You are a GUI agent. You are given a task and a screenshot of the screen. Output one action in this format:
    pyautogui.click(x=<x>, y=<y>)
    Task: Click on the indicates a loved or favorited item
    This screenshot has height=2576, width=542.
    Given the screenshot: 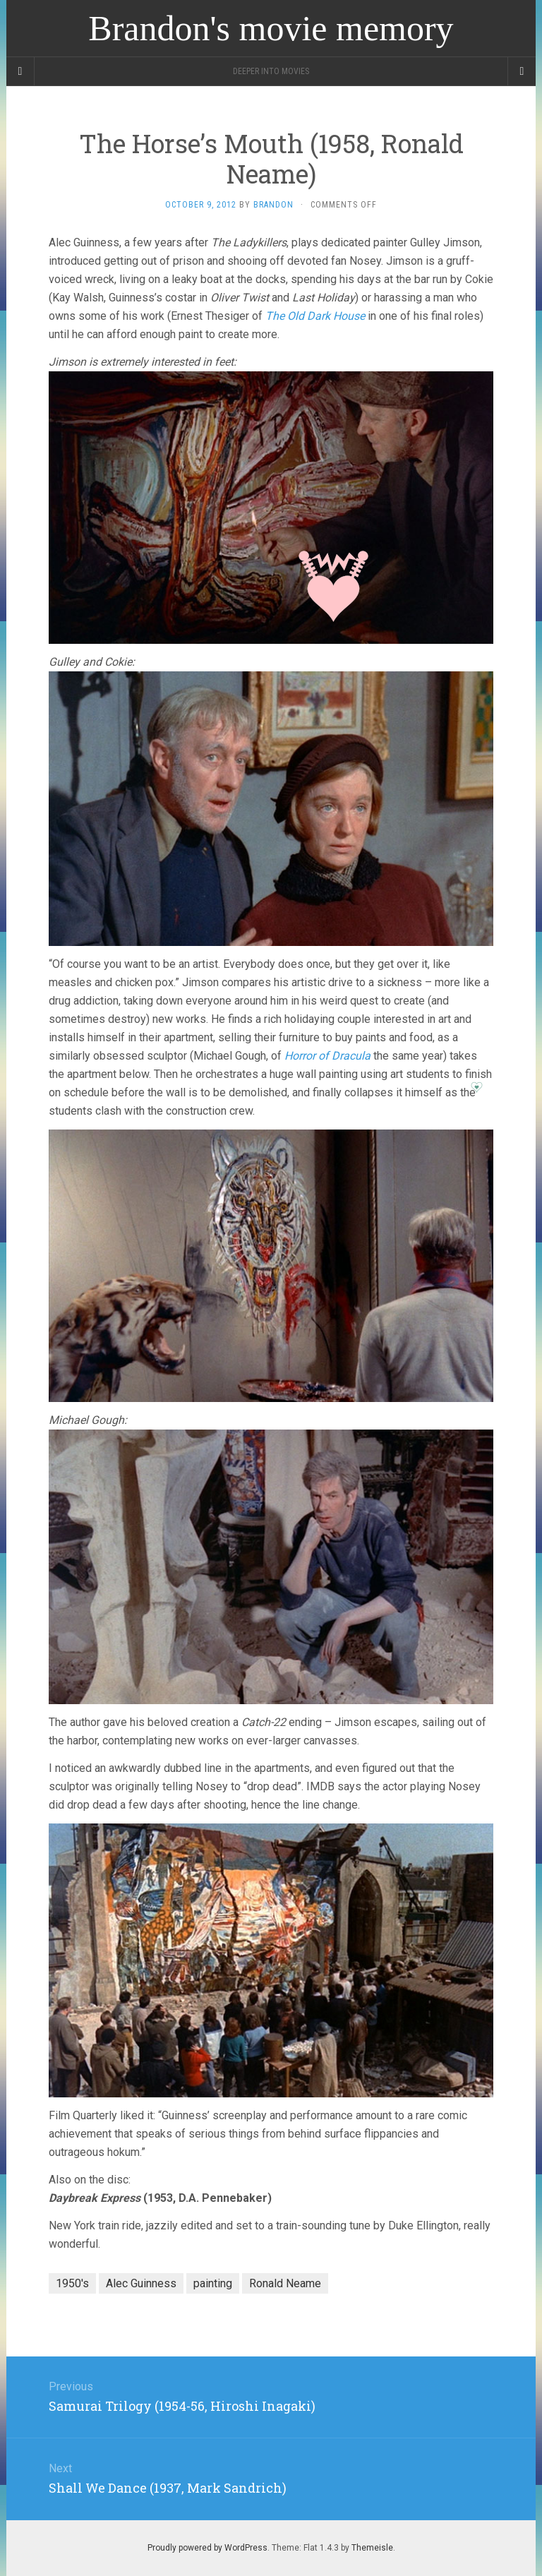 What is the action you would take?
    pyautogui.click(x=476, y=1087)
    